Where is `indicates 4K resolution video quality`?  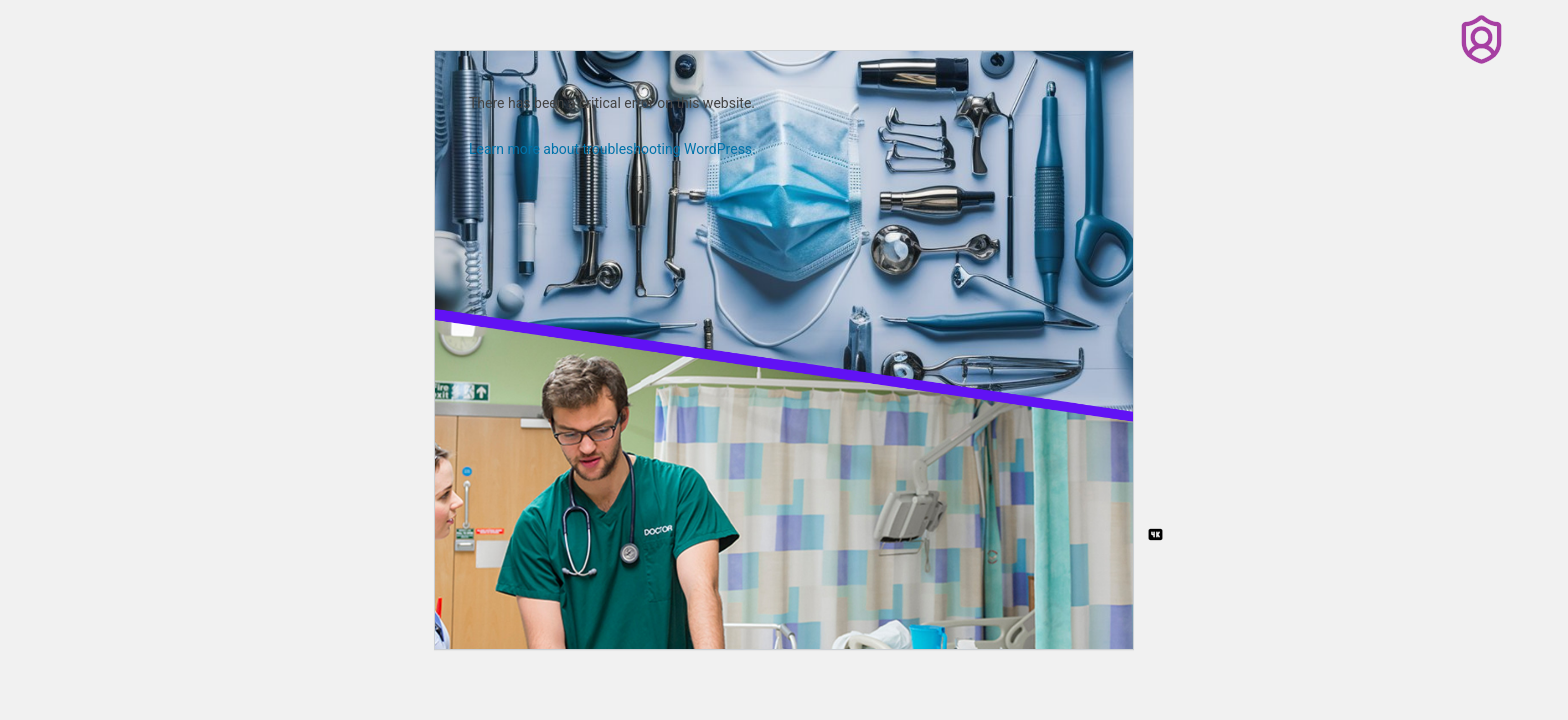 indicates 4K resolution video quality is located at coordinates (1155, 534).